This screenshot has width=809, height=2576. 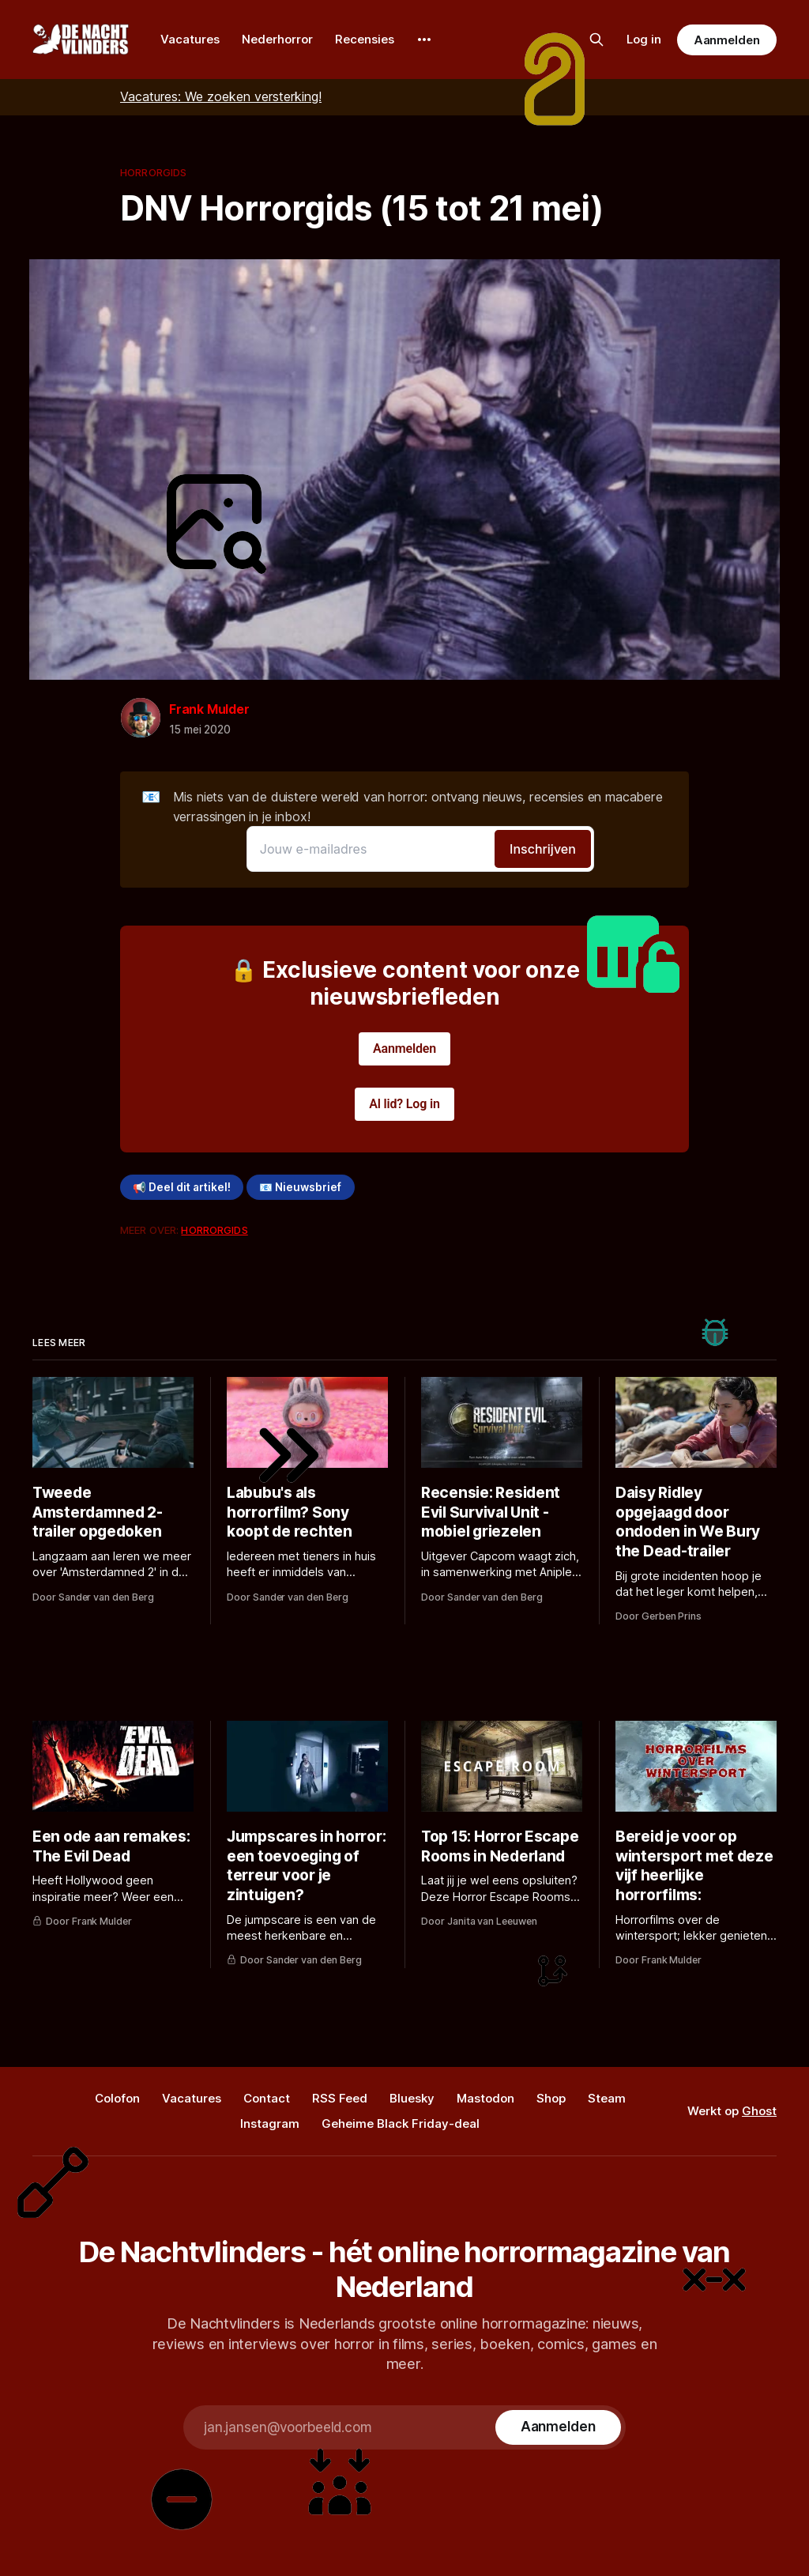 I want to click on access gardening or landscaping tools, so click(x=53, y=2182).